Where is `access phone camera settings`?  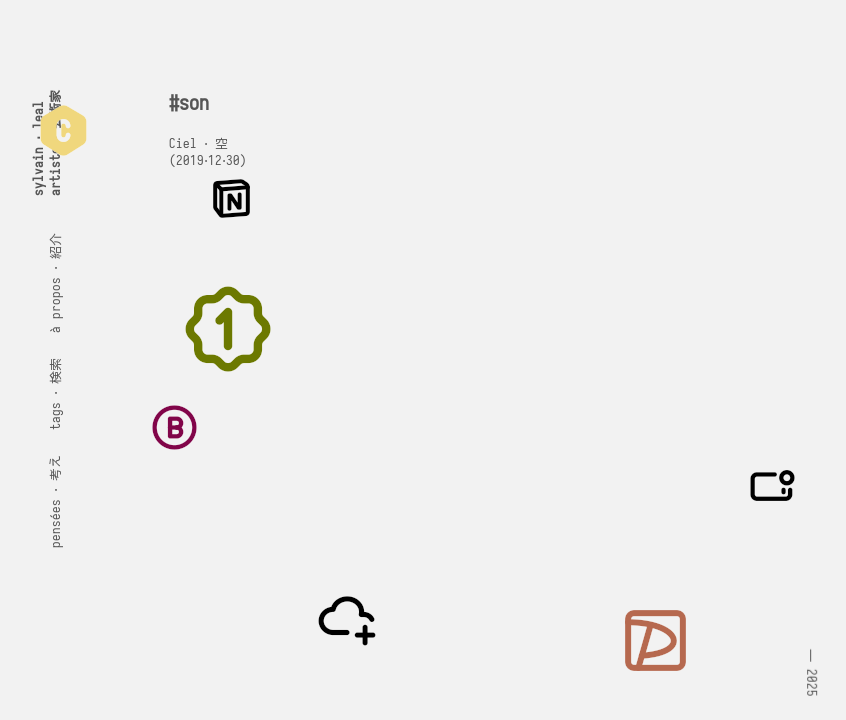
access phone camera settings is located at coordinates (772, 485).